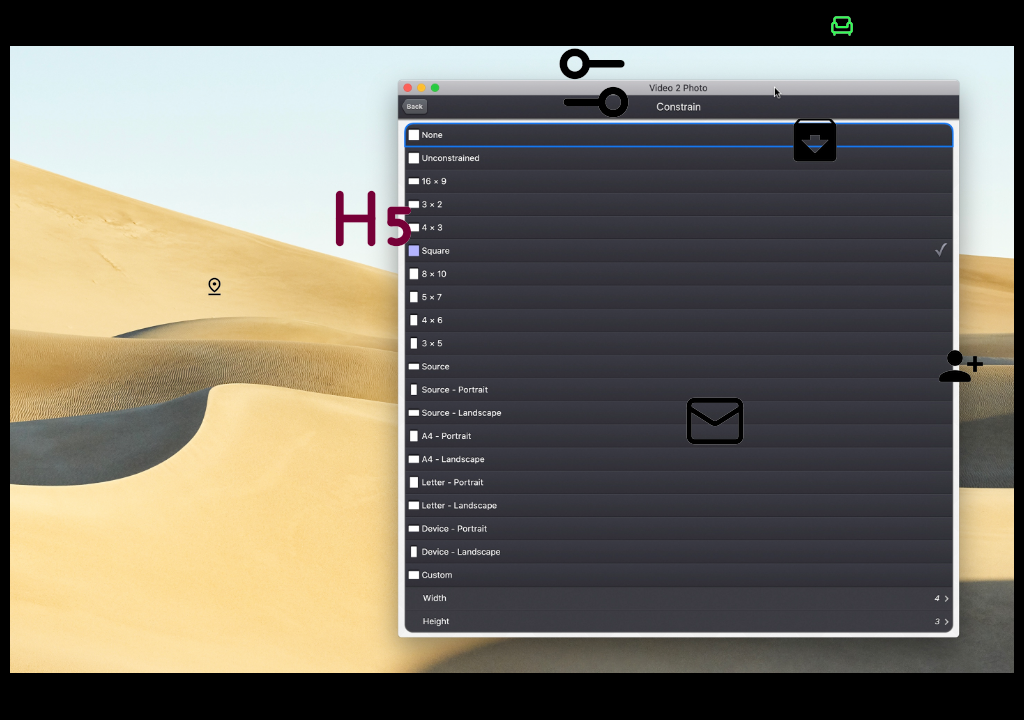  Describe the element at coordinates (842, 26) in the screenshot. I see `browse furniture or home decor items` at that location.